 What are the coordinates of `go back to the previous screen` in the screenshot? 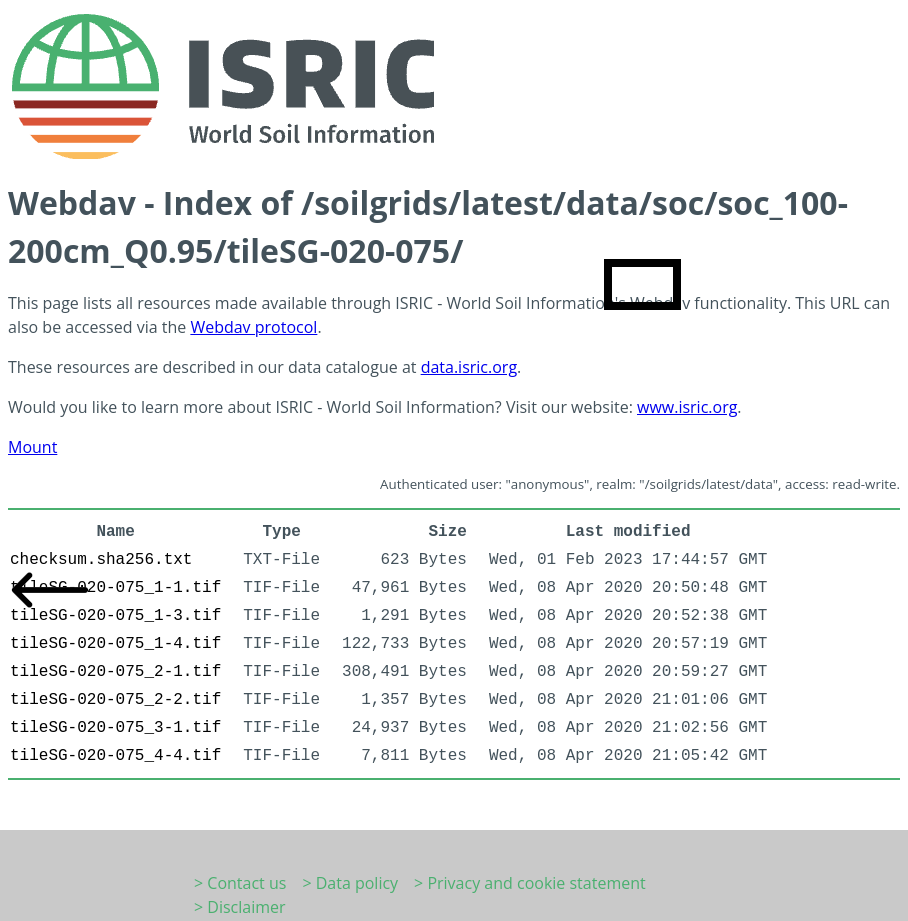 It's located at (50, 590).